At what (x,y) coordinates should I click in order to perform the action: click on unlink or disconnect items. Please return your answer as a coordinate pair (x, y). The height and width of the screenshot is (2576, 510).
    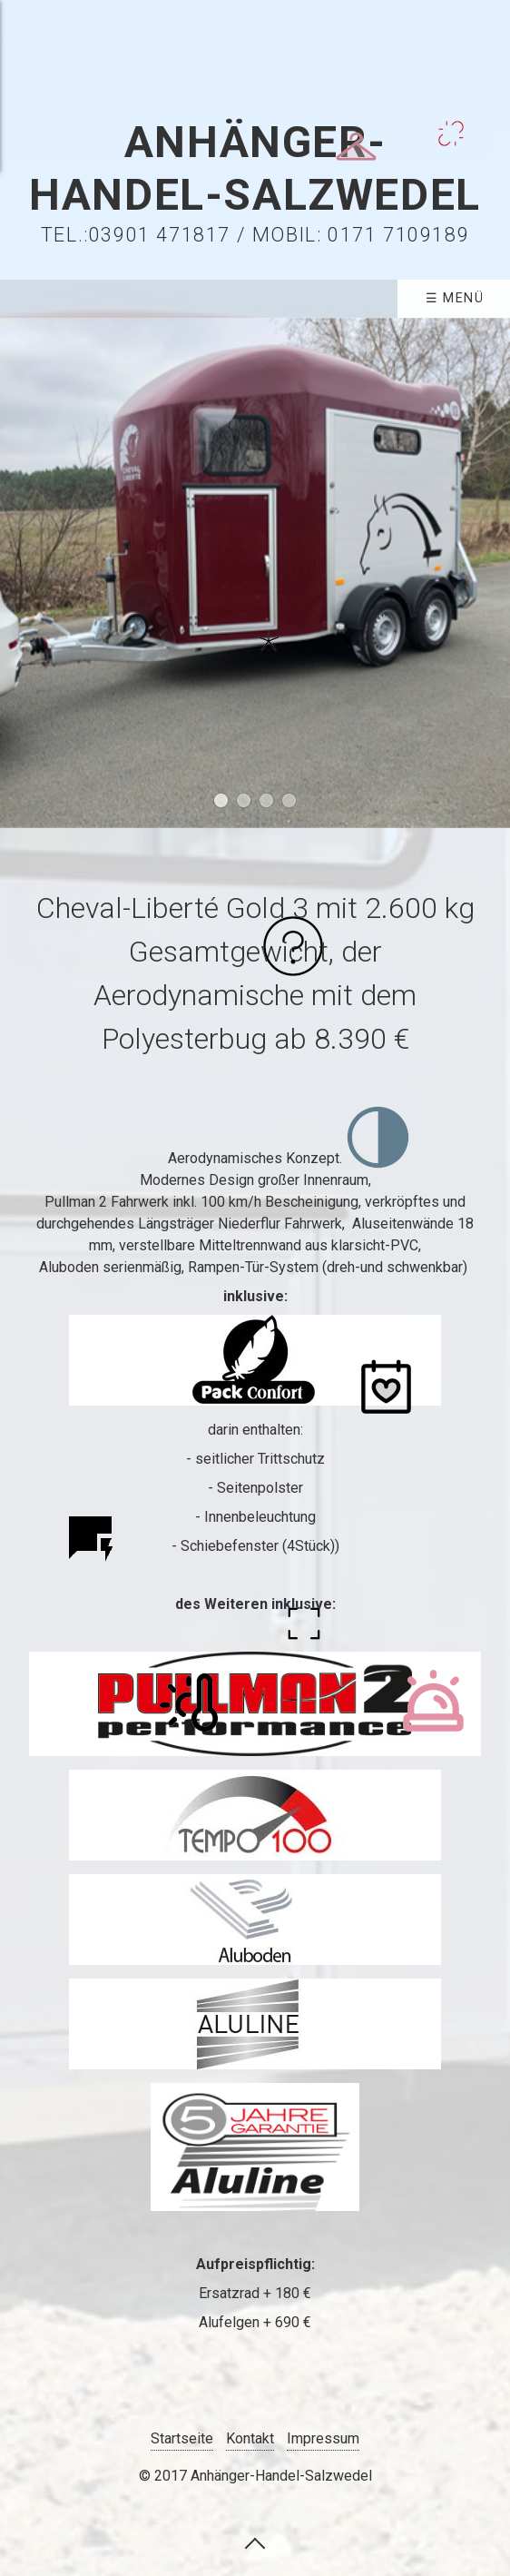
    Looking at the image, I should click on (451, 133).